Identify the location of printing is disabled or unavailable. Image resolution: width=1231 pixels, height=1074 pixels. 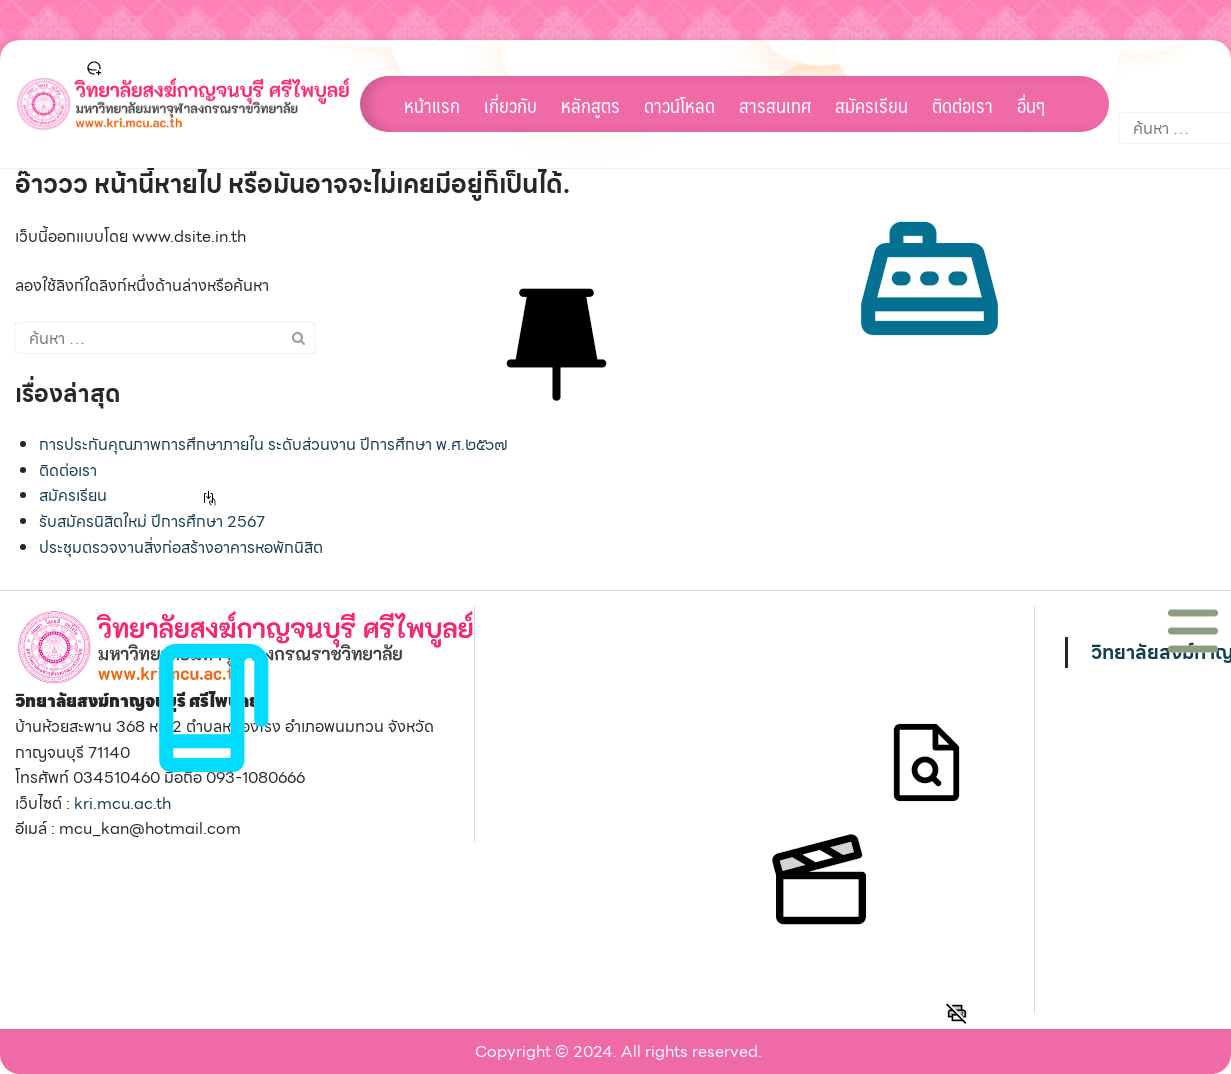
(957, 1013).